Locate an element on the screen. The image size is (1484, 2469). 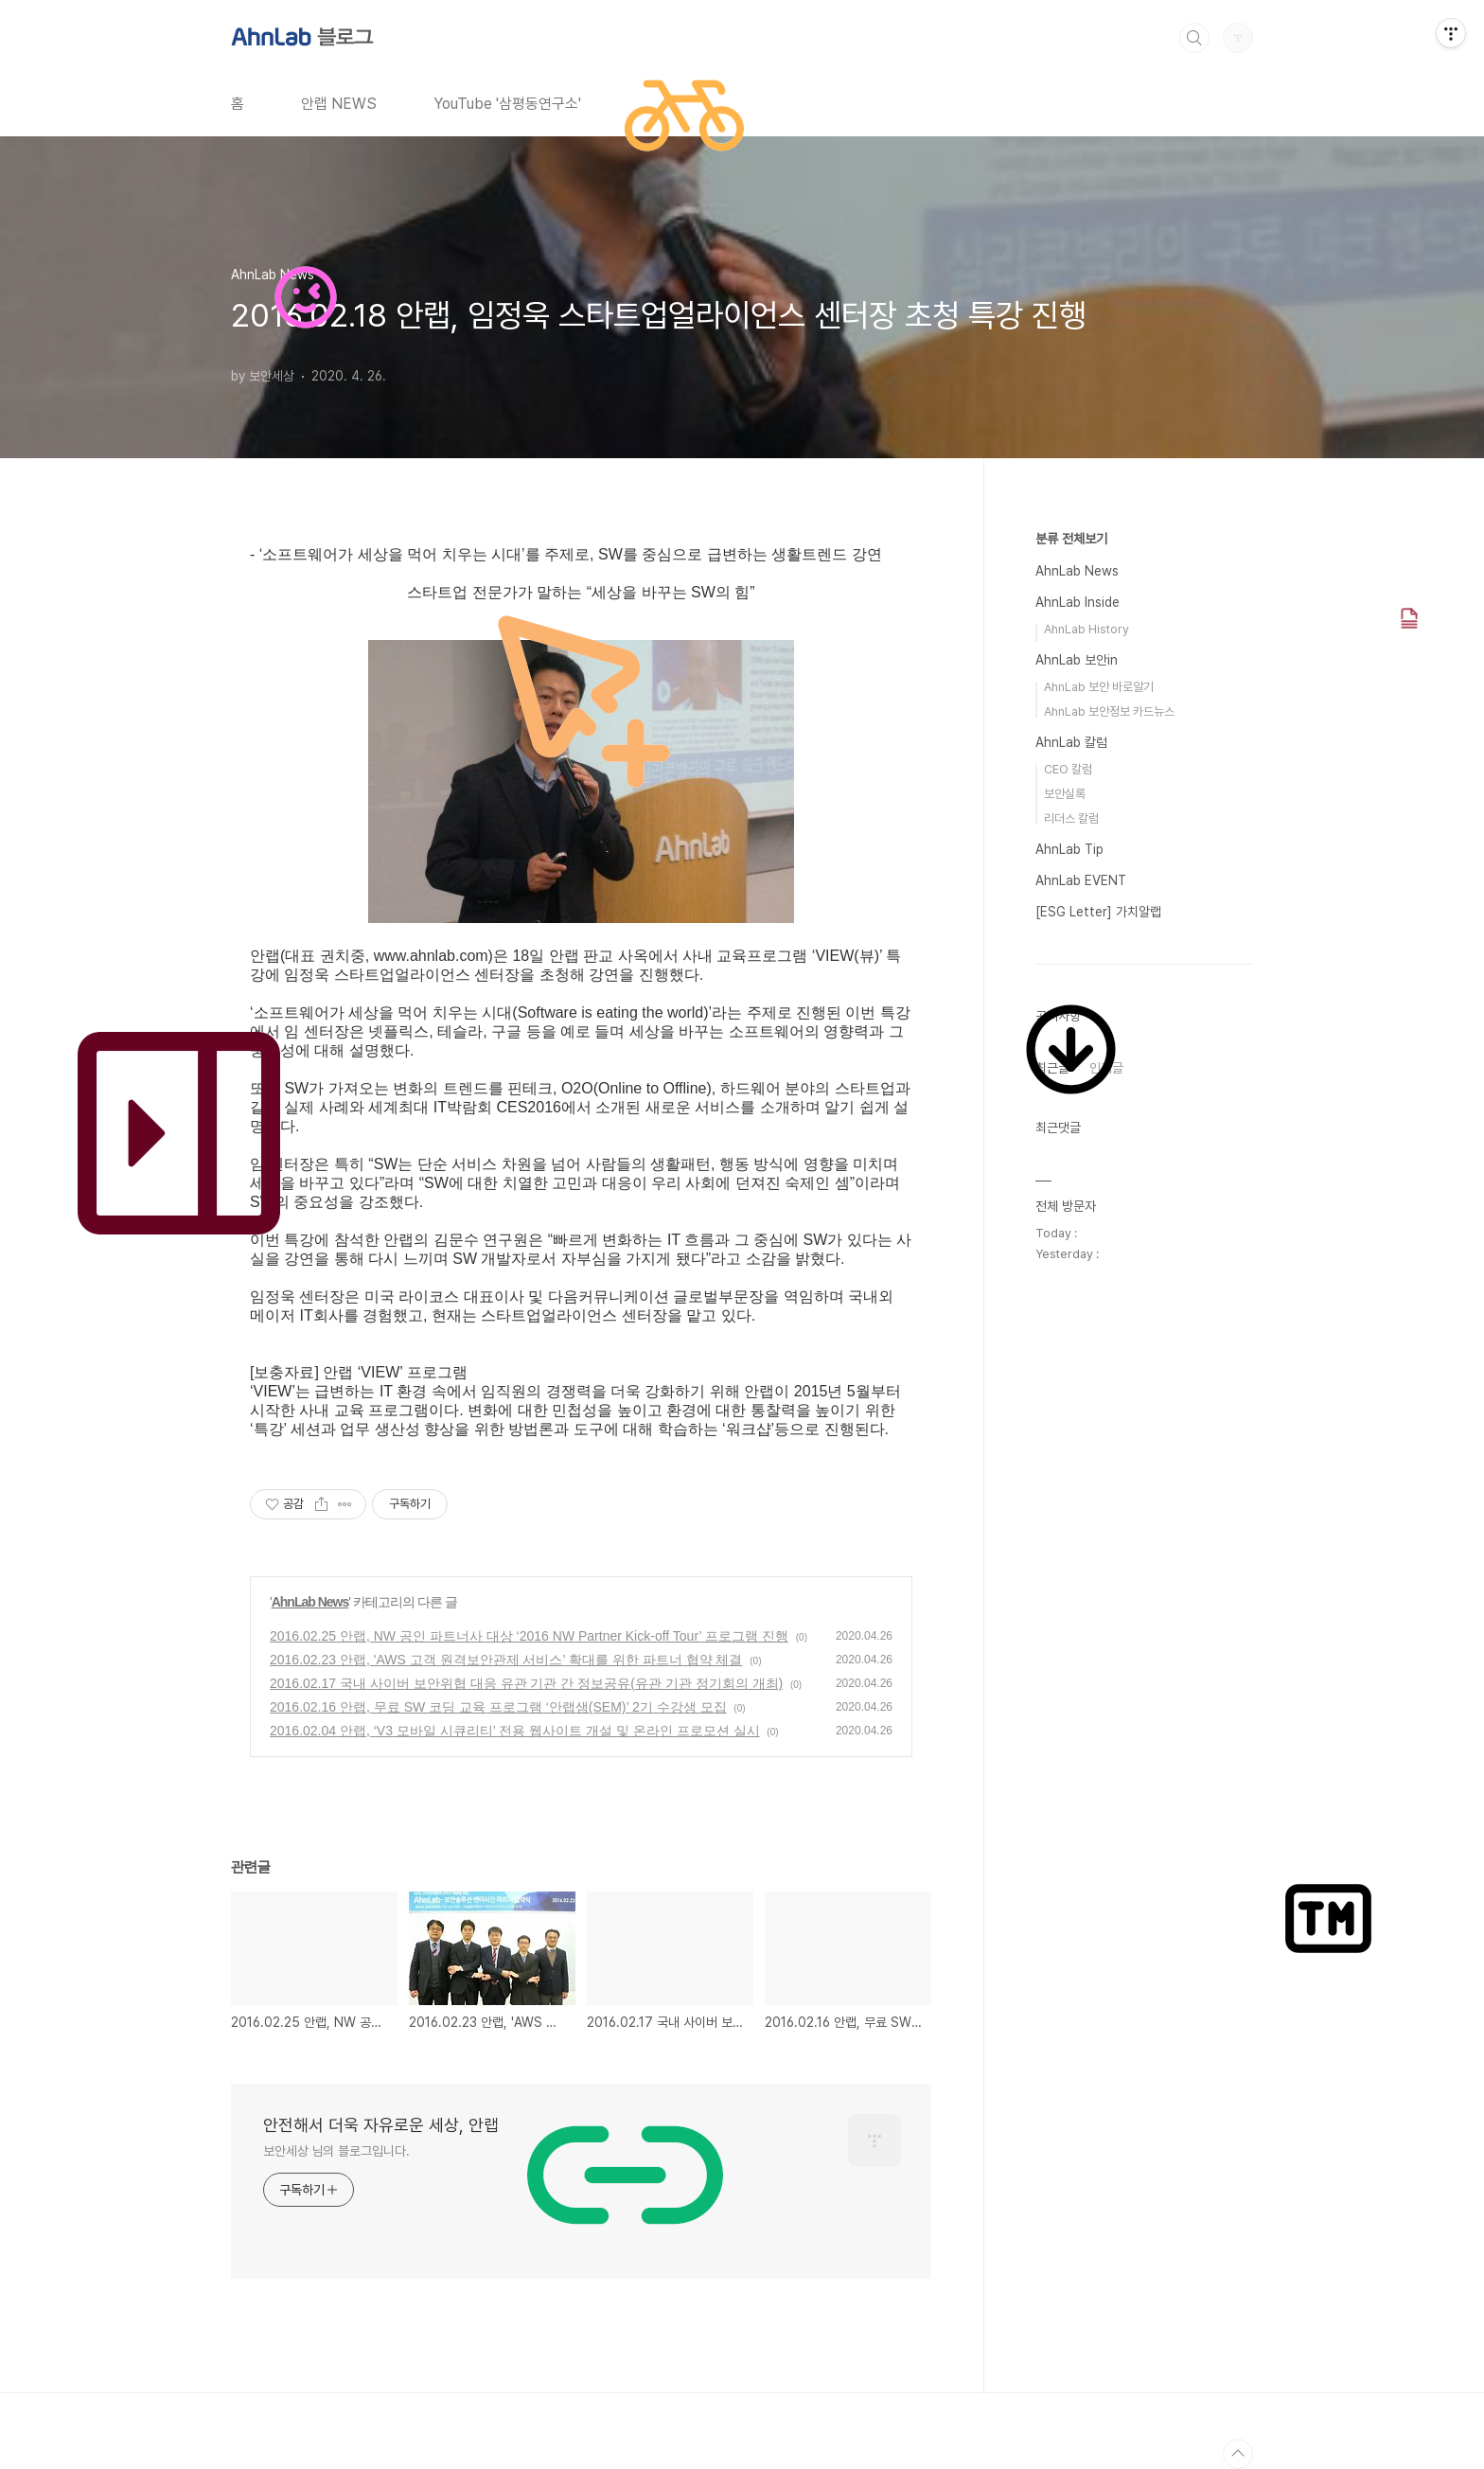
select bicycle as transportation mode is located at coordinates (684, 114).